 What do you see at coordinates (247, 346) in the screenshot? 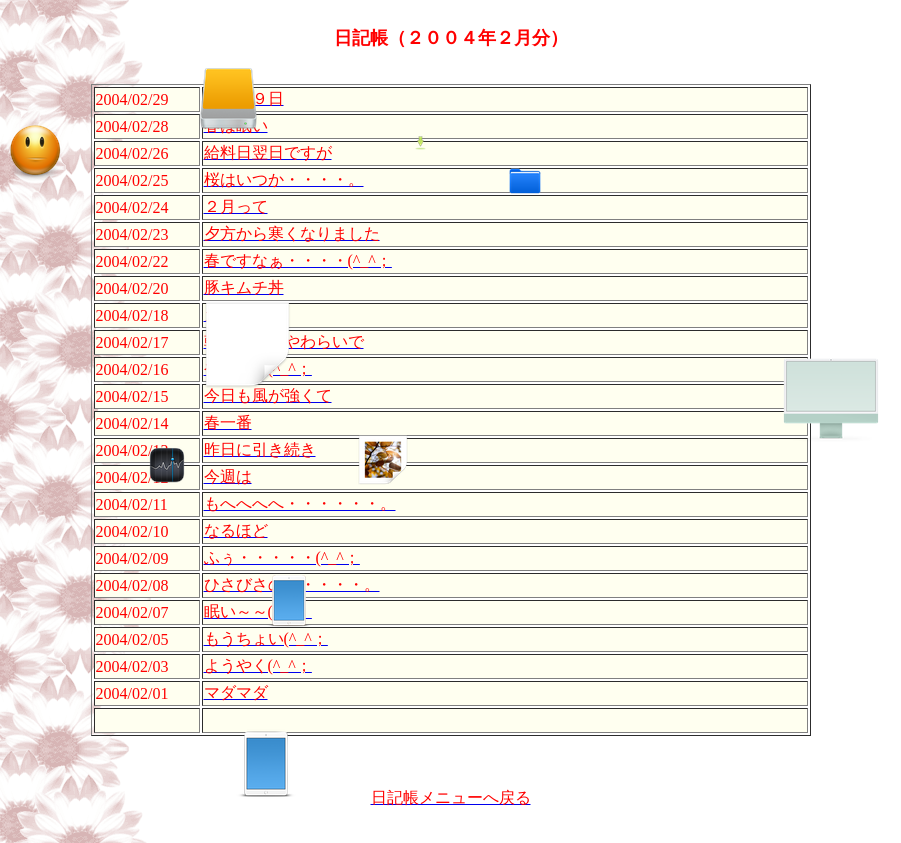
I see `unknown or unrecognized clipping file type` at bounding box center [247, 346].